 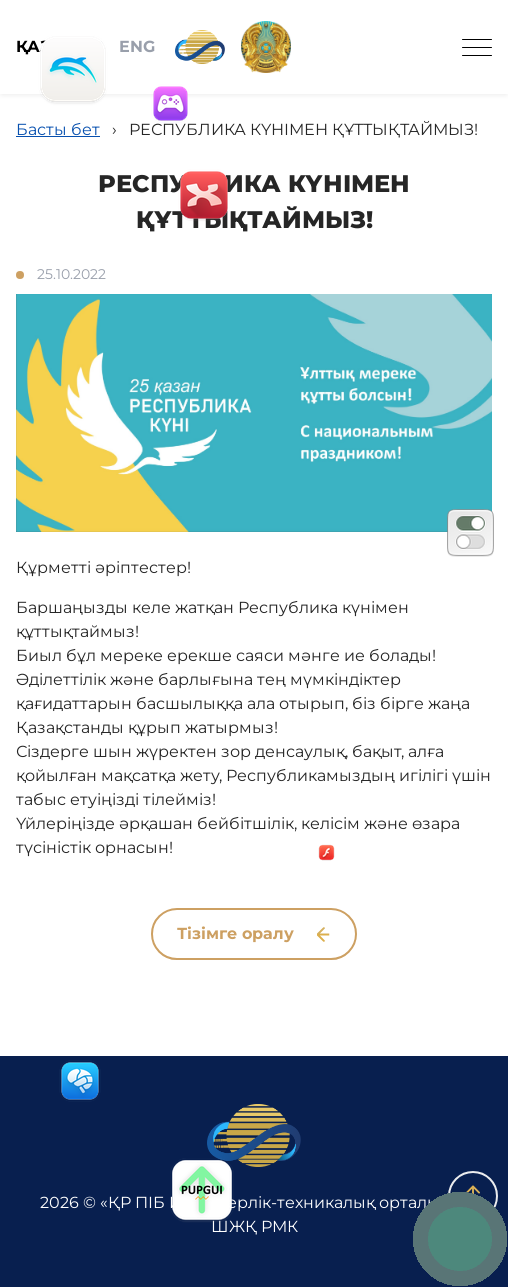 What do you see at coordinates (170, 103) in the screenshot?
I see `open gnome arcade gaming app` at bounding box center [170, 103].